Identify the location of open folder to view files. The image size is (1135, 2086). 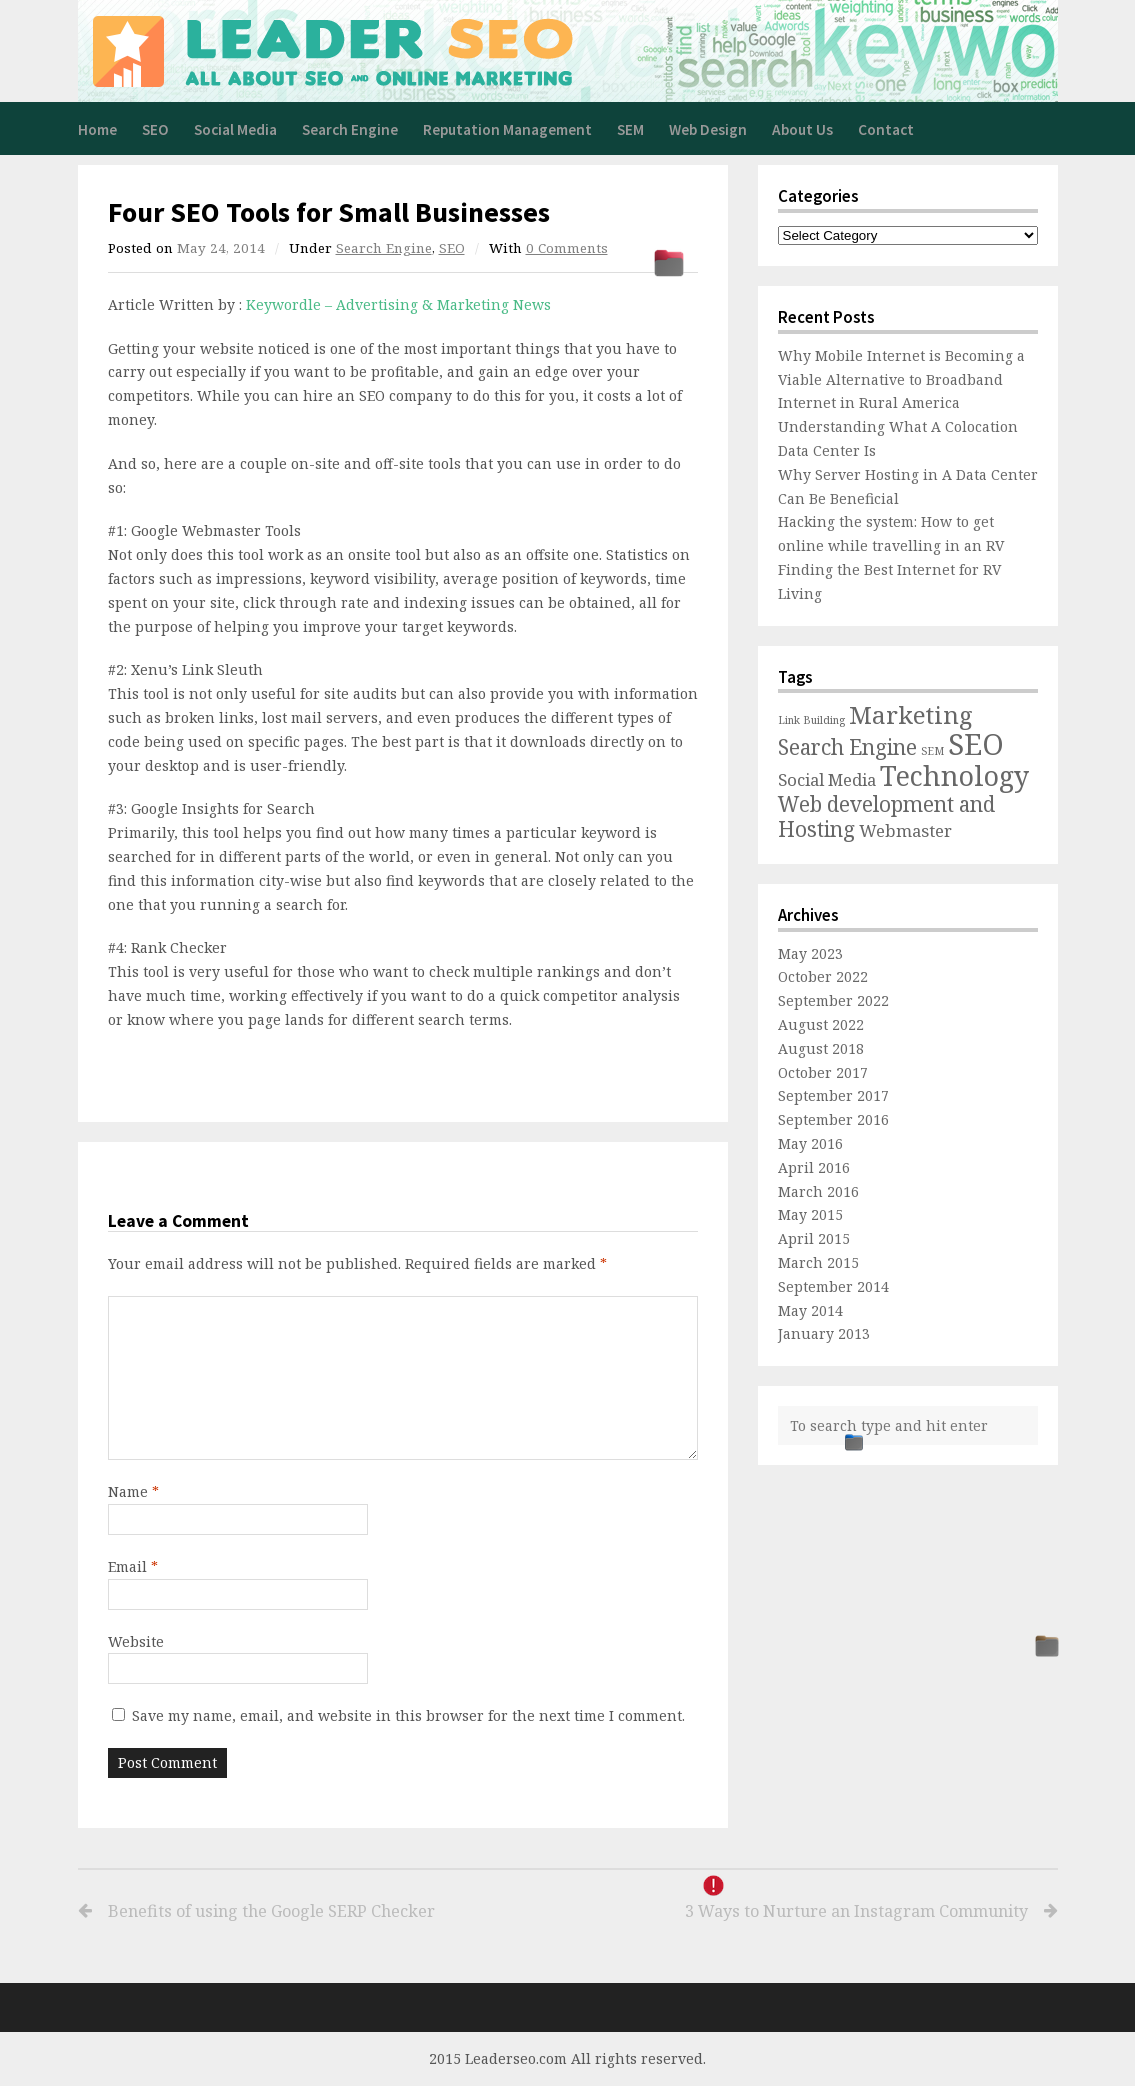
(1047, 1646).